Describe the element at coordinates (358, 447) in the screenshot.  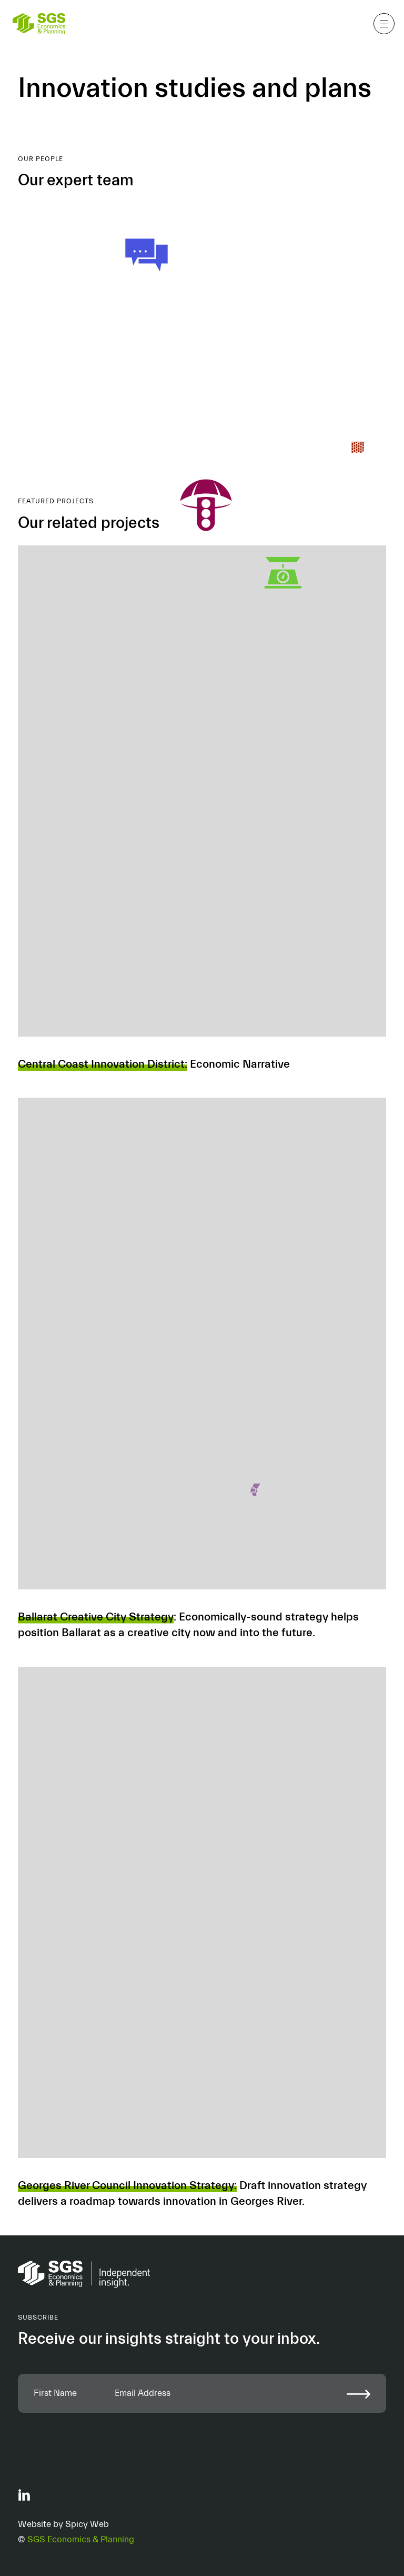
I see `view half-year calendar overview` at that location.